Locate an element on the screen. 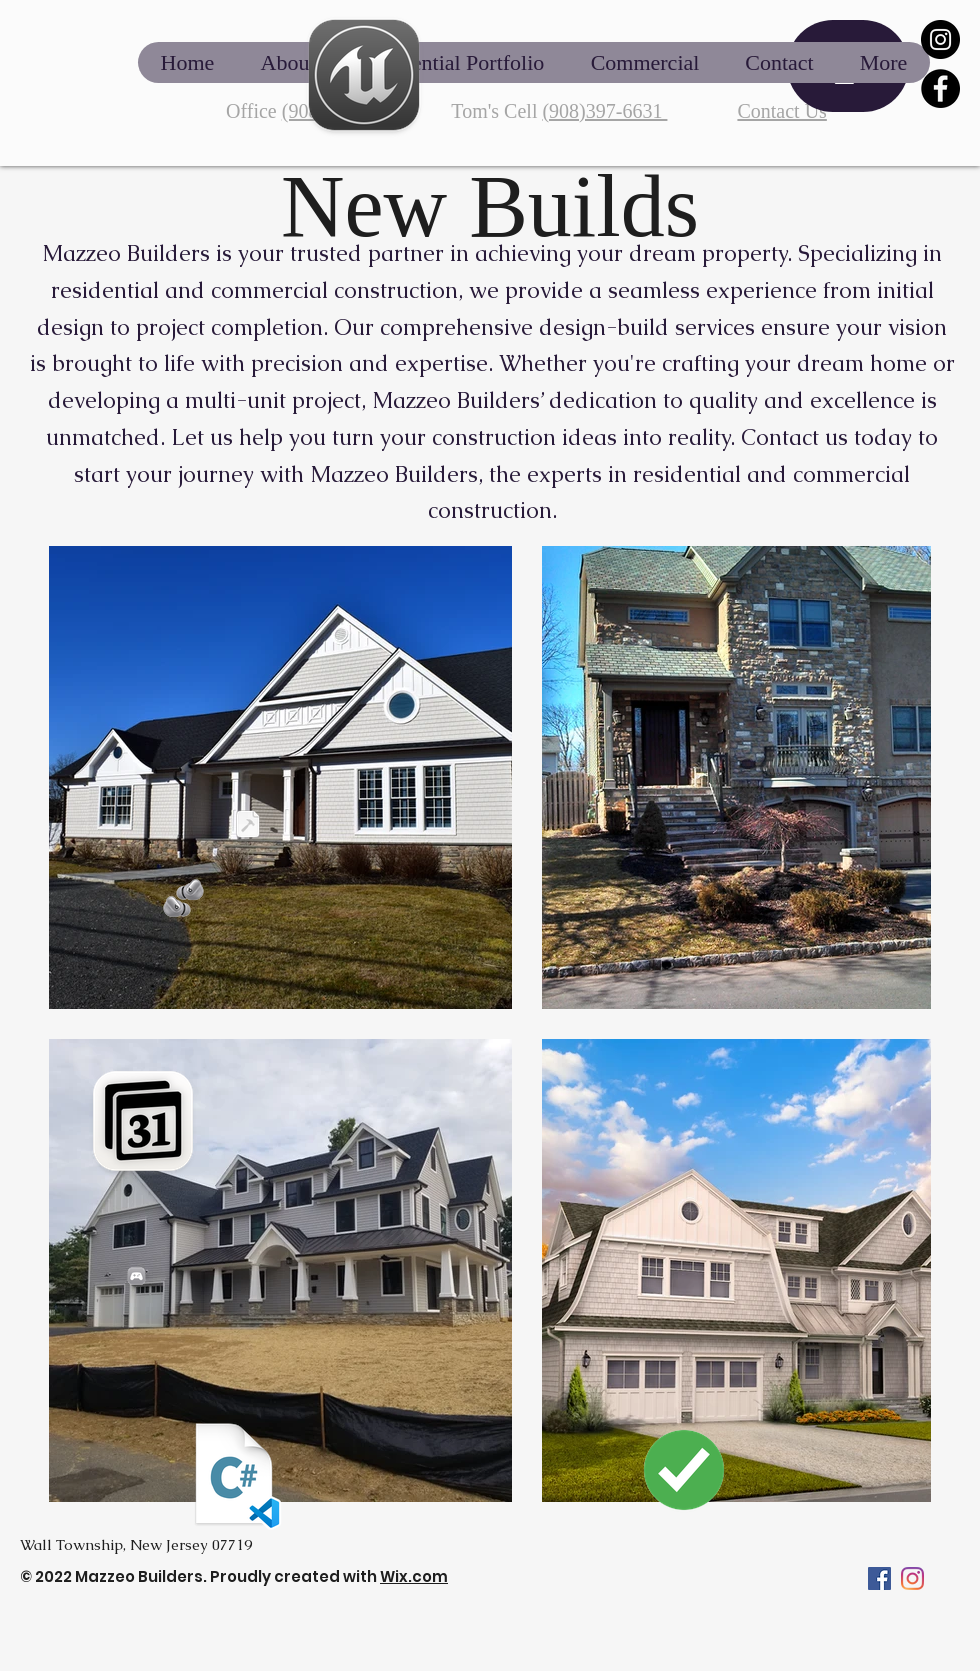 This screenshot has width=980, height=1671. open a C# source code file is located at coordinates (234, 1476).